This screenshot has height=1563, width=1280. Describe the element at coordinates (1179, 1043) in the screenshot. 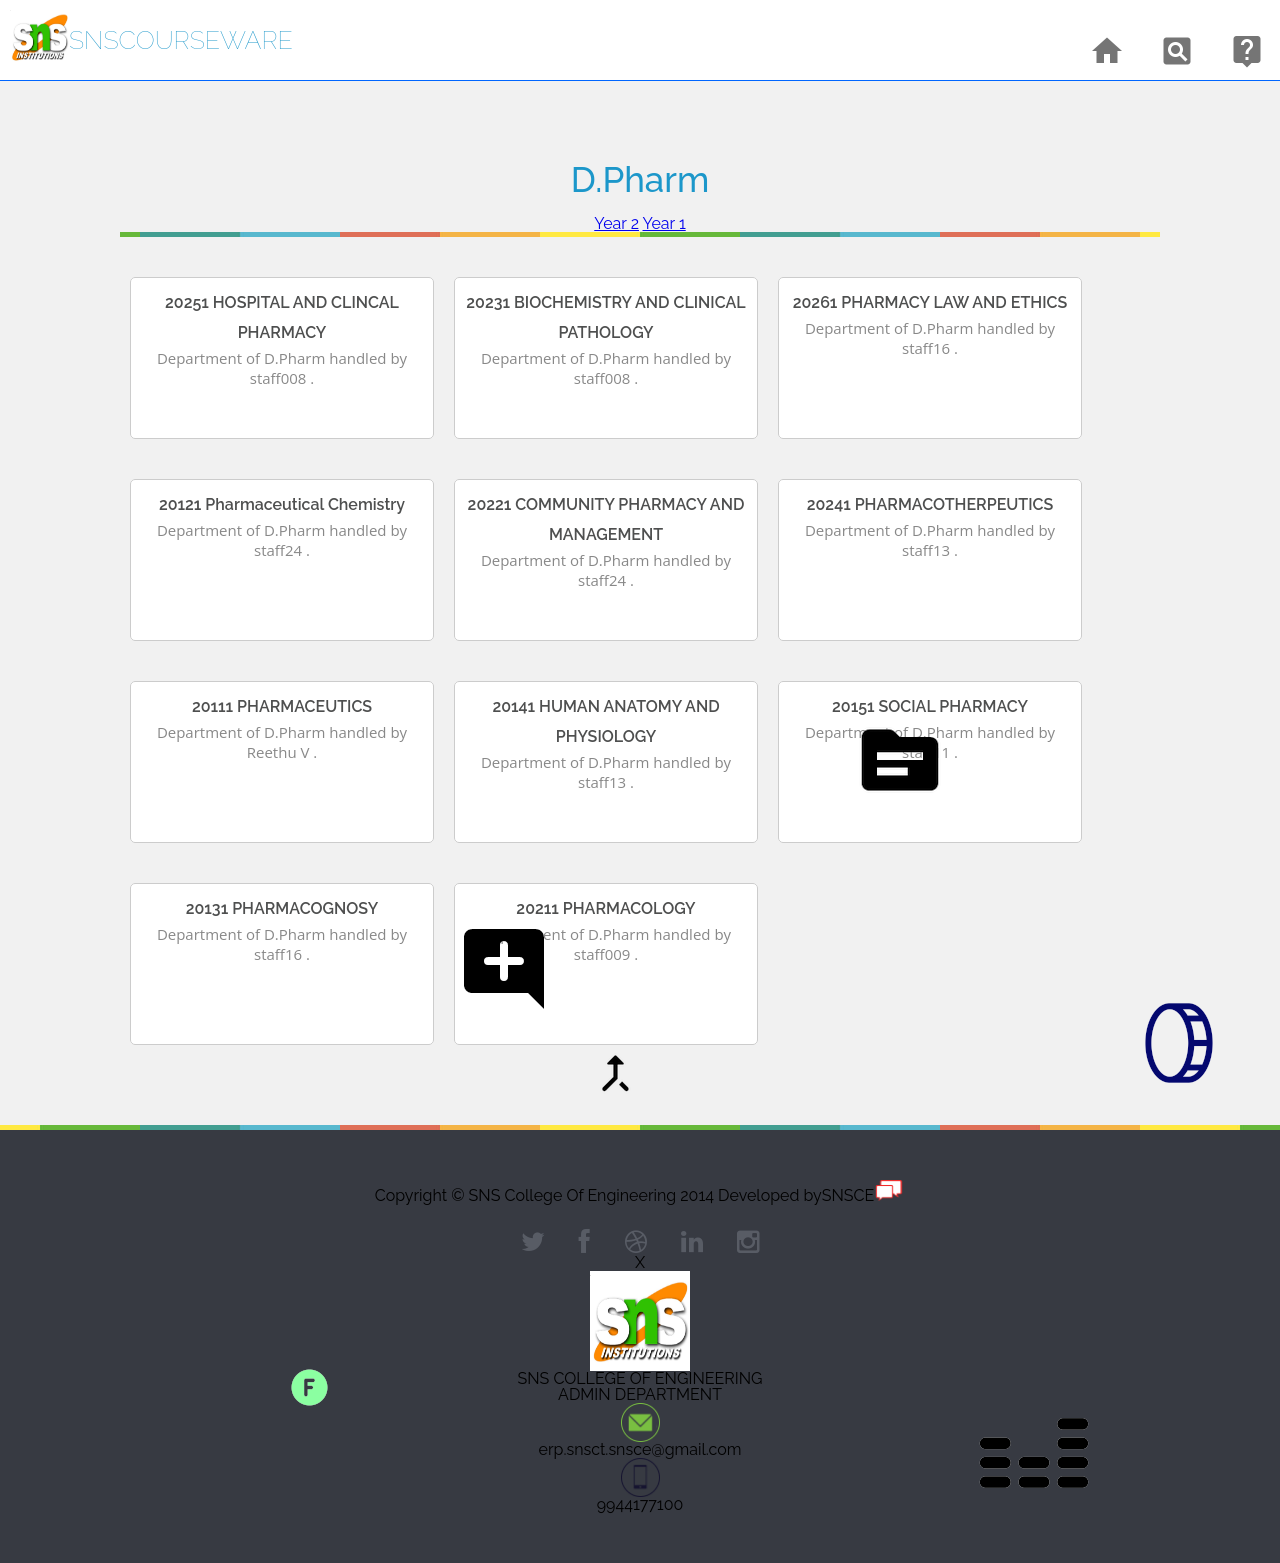

I see `view account balance or currency` at that location.